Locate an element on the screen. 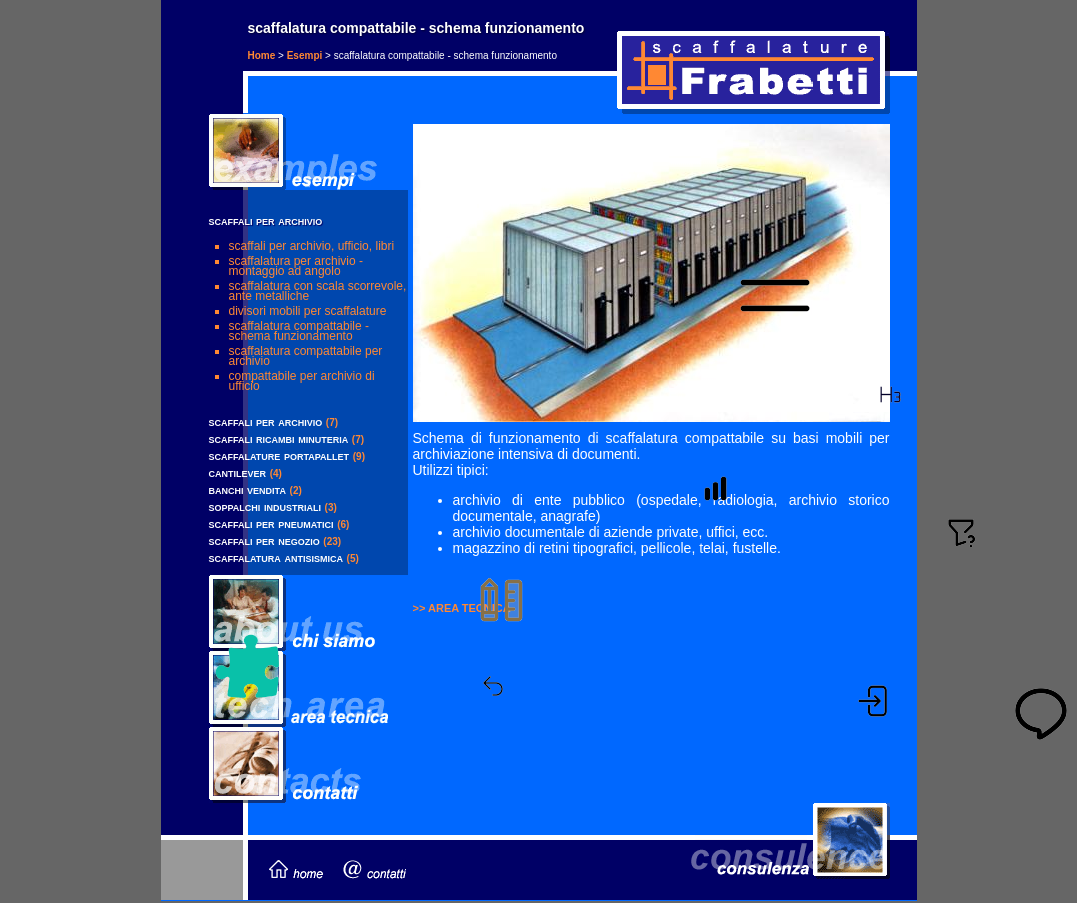  get help with filter options is located at coordinates (961, 532).